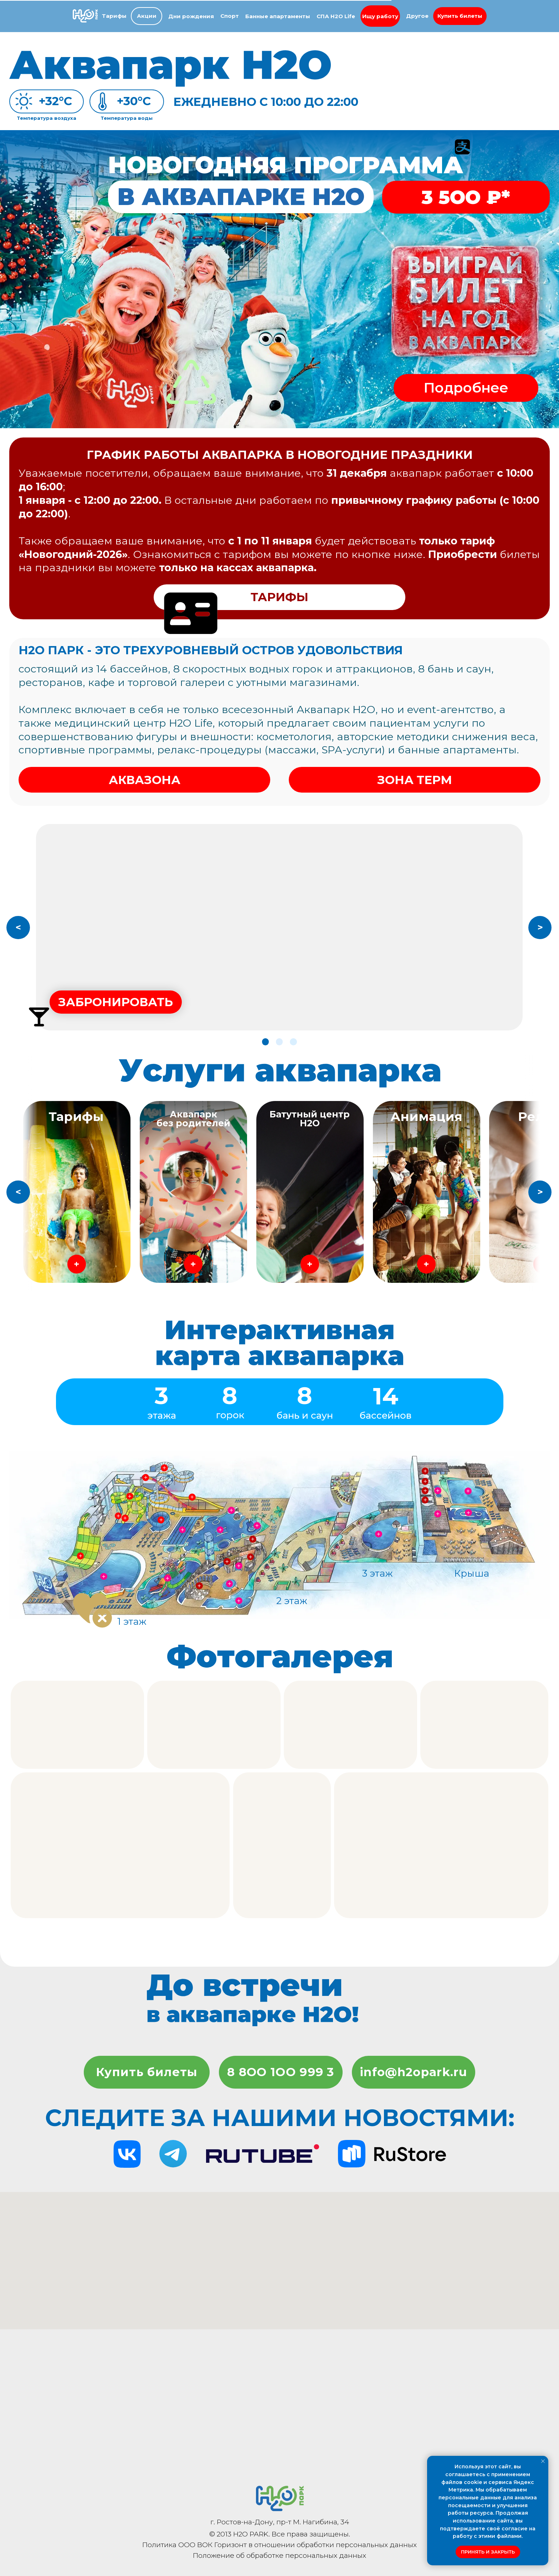 The width and height of the screenshot is (559, 2576). What do you see at coordinates (191, 613) in the screenshot?
I see `view contact details` at bounding box center [191, 613].